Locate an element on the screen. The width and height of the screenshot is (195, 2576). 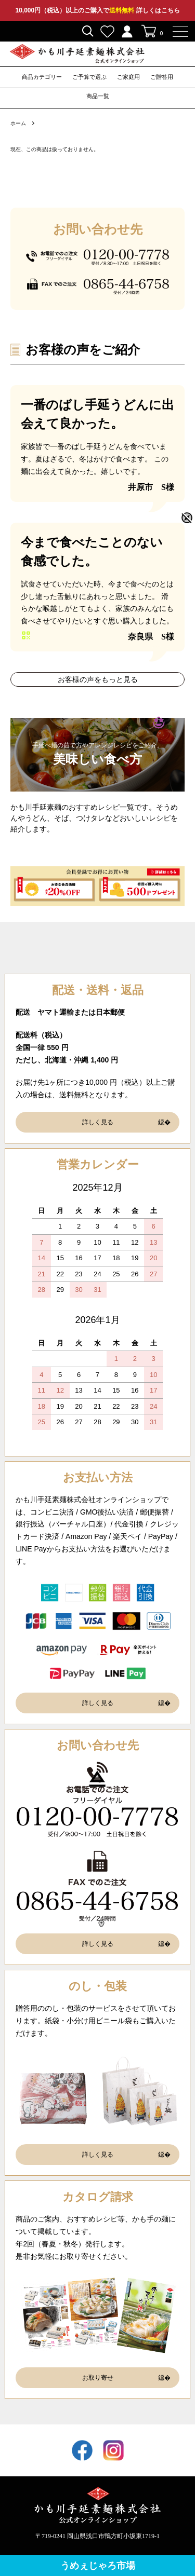
rate something as amazing or five-star is located at coordinates (159, 723).